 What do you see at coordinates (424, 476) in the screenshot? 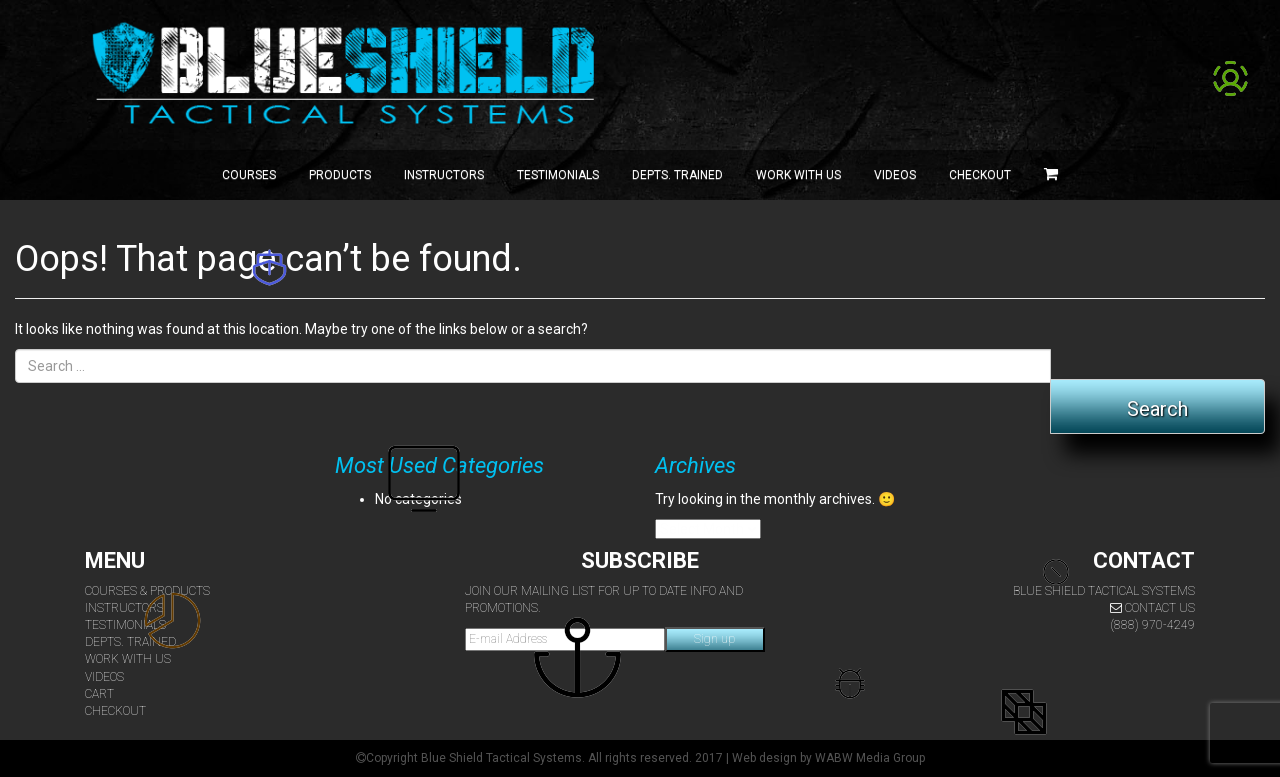
I see `view display settings` at bounding box center [424, 476].